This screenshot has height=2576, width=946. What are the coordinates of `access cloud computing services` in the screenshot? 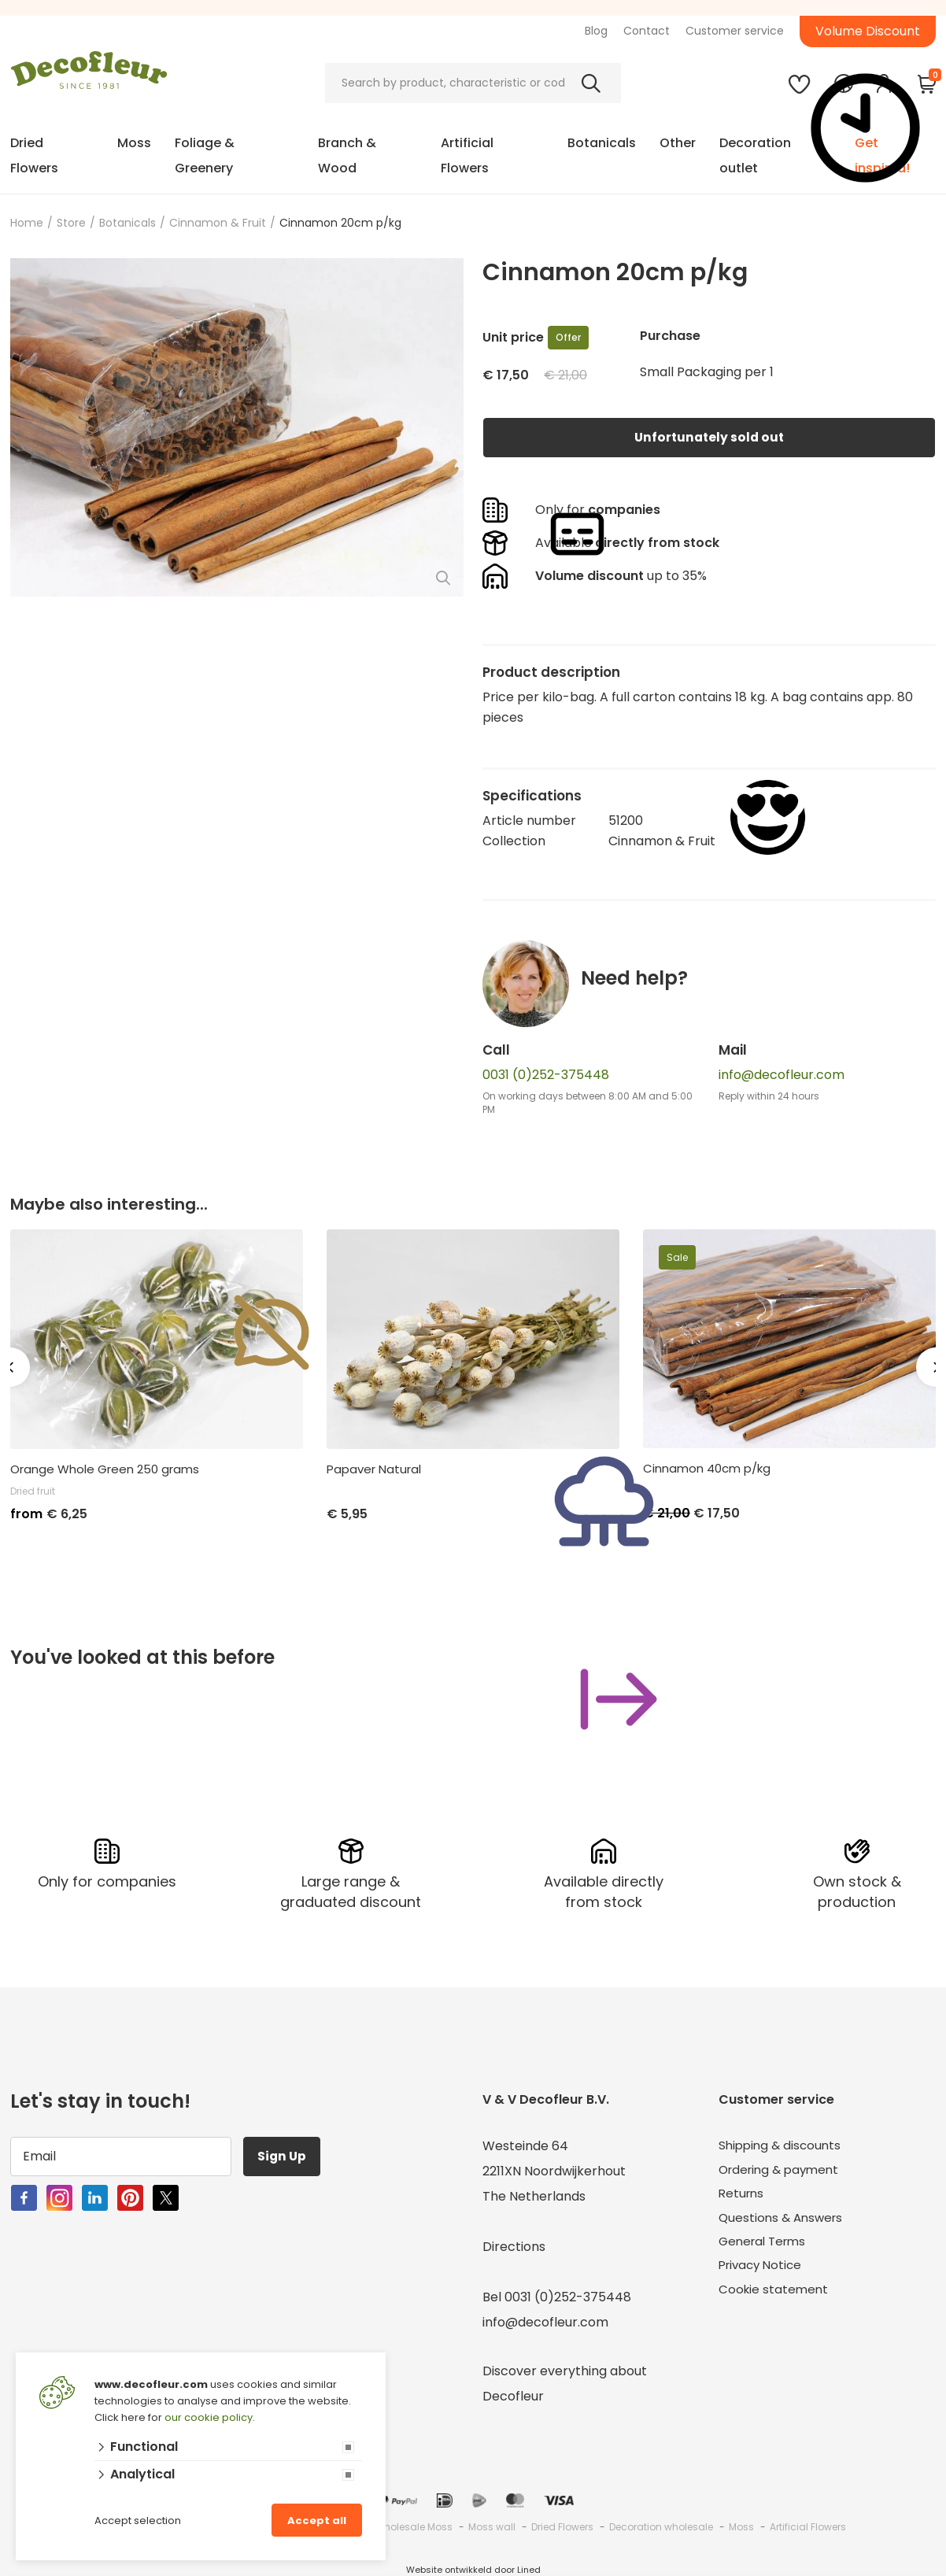 It's located at (604, 1501).